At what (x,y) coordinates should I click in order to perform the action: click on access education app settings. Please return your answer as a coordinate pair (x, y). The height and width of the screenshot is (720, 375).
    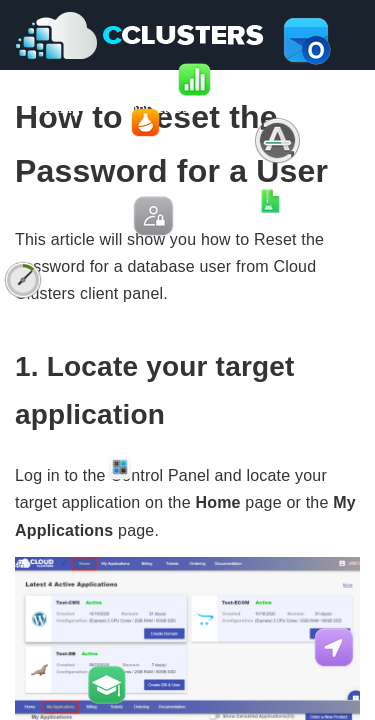
    Looking at the image, I should click on (107, 685).